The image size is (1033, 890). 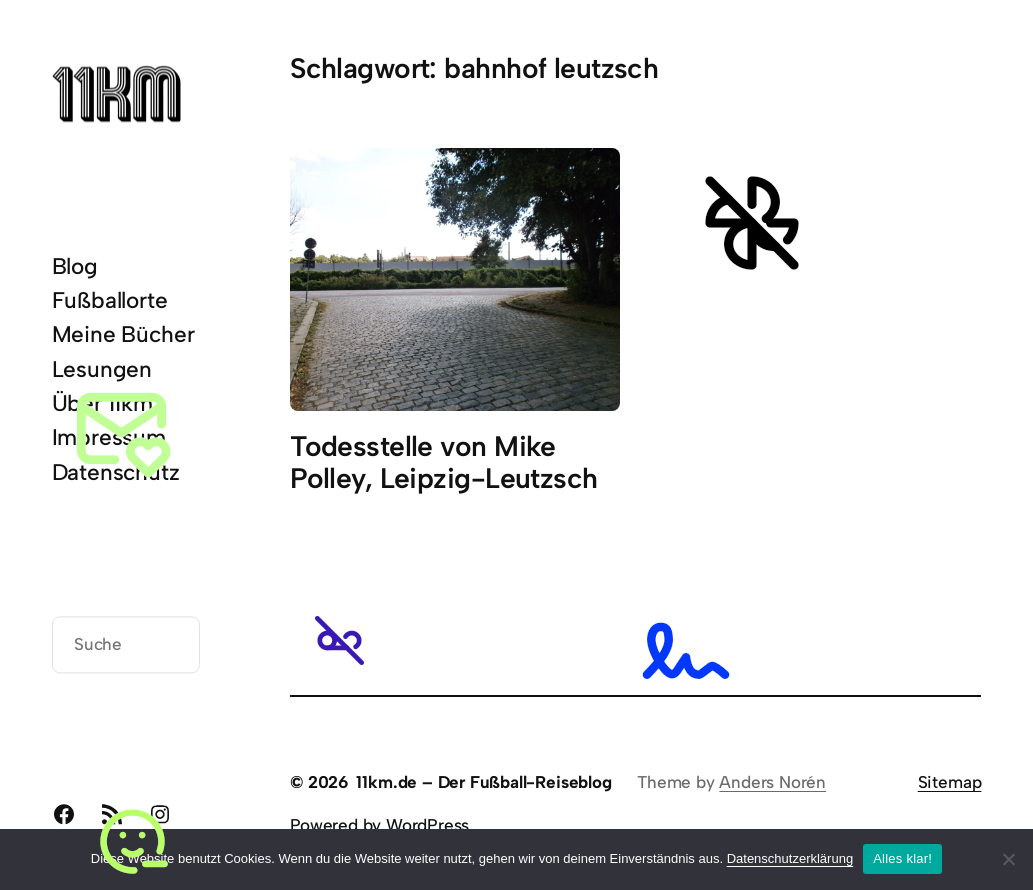 I want to click on view favorite or loved emails, so click(x=121, y=428).